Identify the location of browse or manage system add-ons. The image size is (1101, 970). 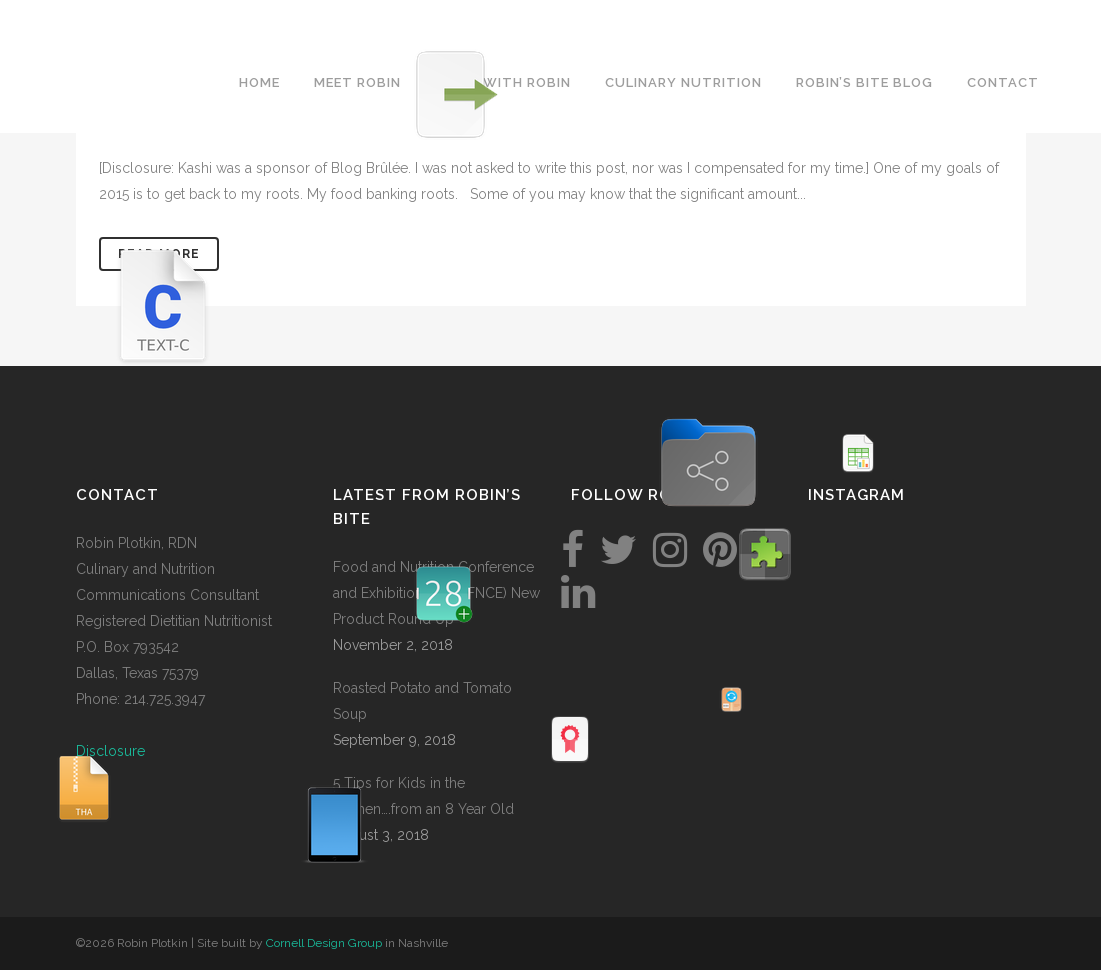
(765, 554).